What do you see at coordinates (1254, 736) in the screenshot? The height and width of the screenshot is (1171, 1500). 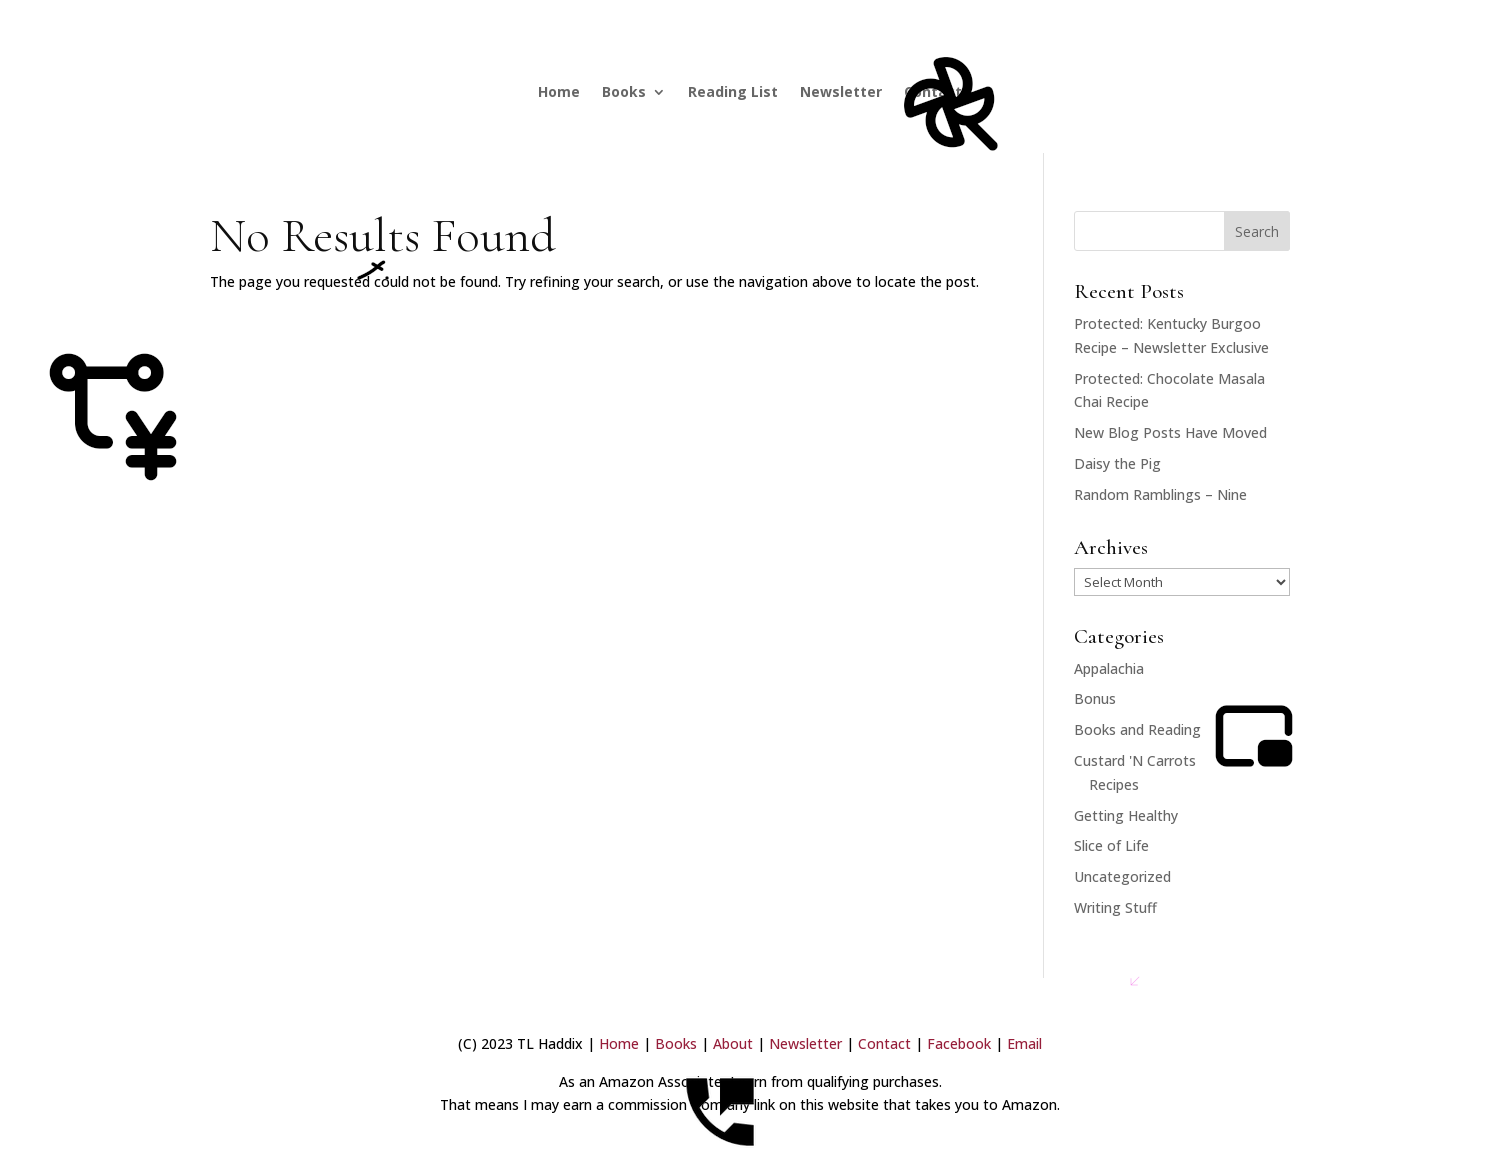 I see `enable picture-in-picture mode` at bounding box center [1254, 736].